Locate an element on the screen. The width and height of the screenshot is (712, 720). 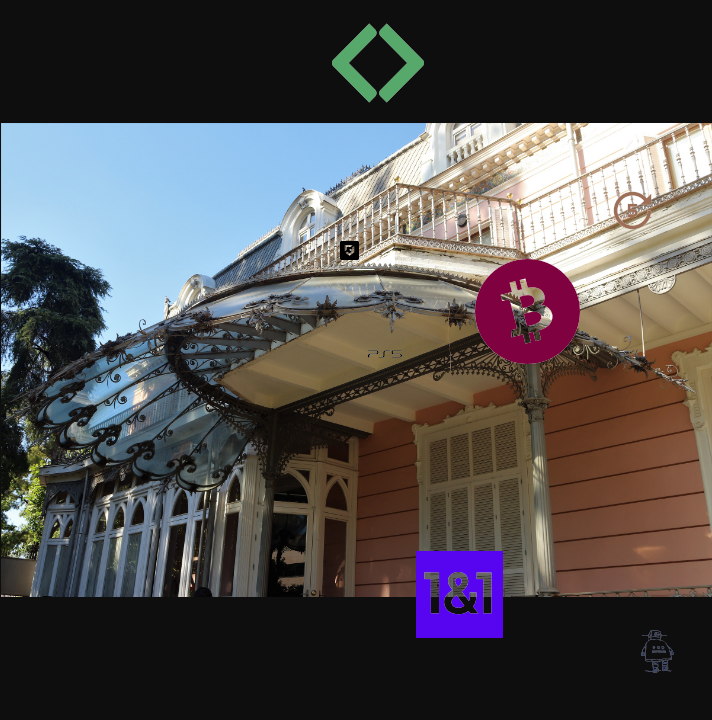
bitcoin cash cryptocurrency logo is located at coordinates (527, 311).